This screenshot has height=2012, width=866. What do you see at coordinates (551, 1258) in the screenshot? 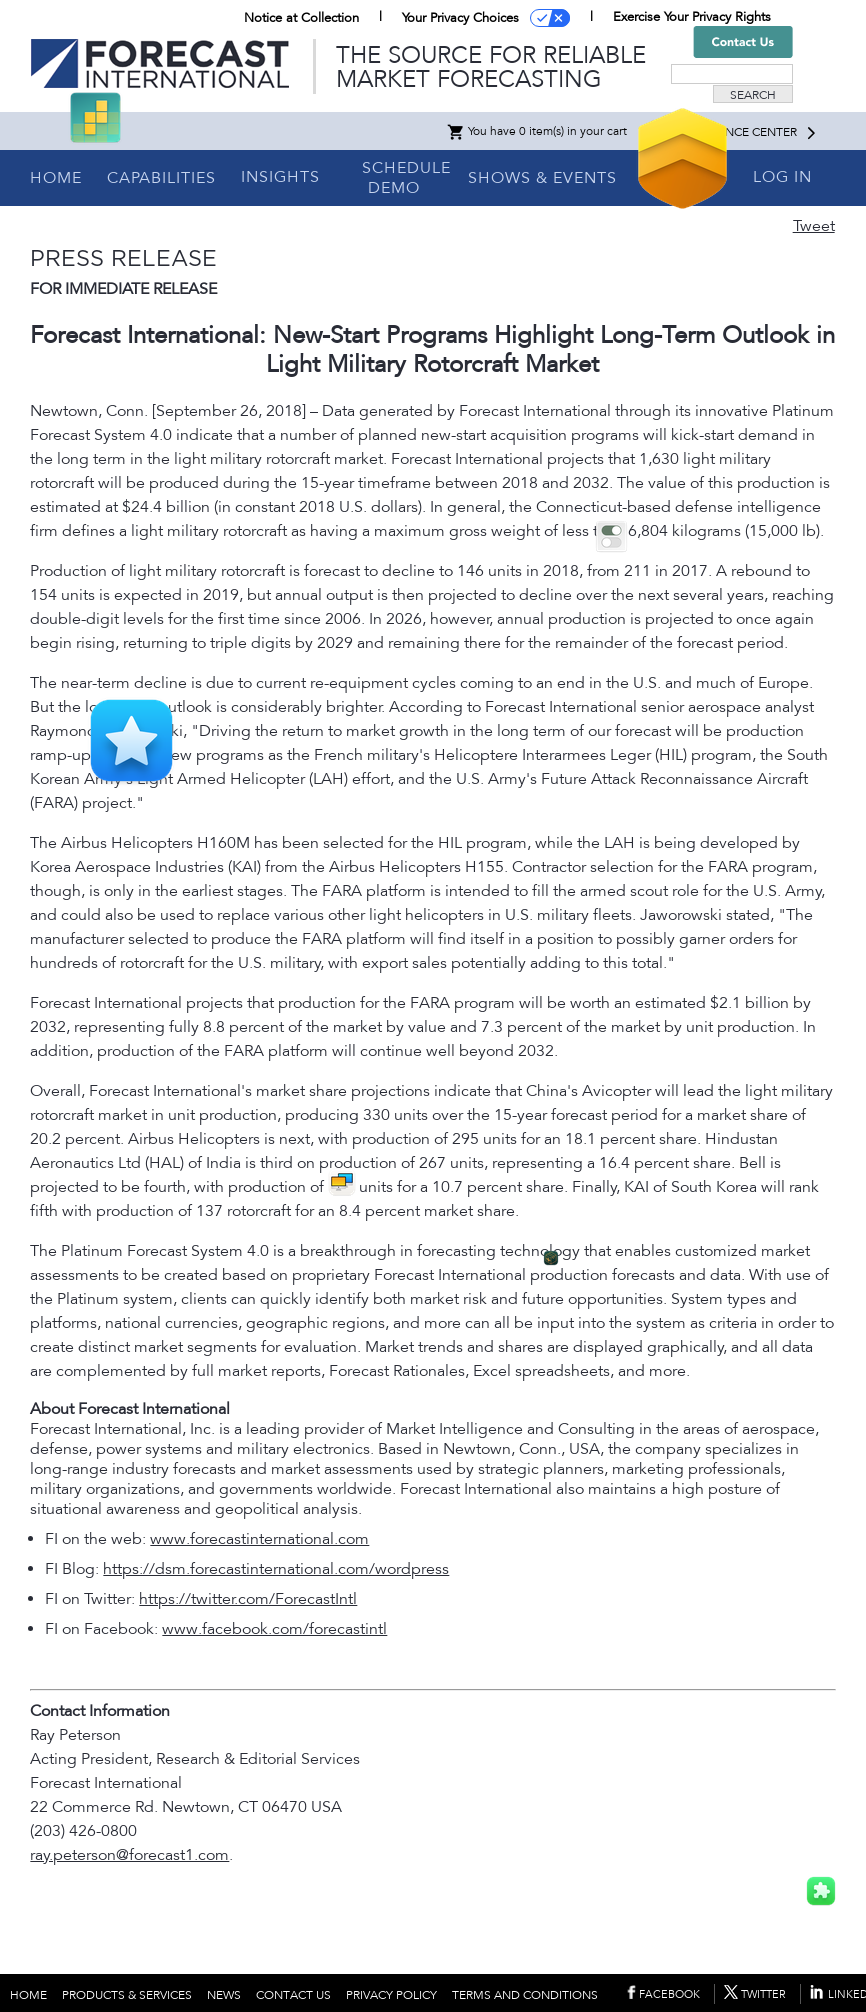
I see `open bee package manager application` at bounding box center [551, 1258].